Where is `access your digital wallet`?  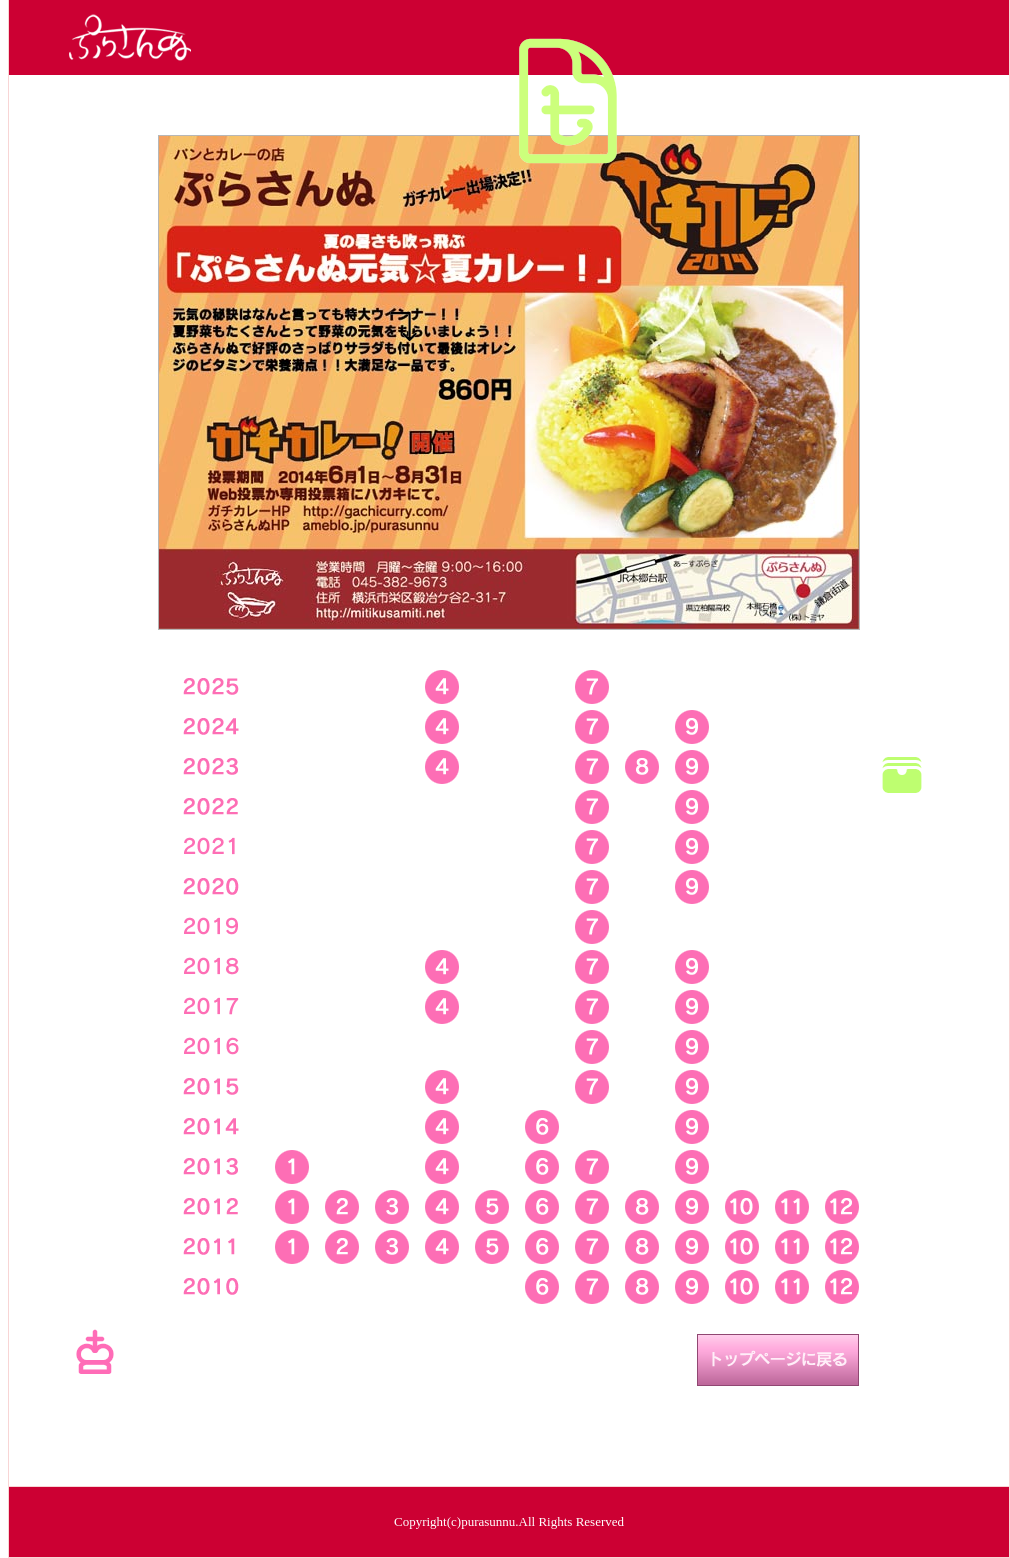
access your digital wallet is located at coordinates (902, 775).